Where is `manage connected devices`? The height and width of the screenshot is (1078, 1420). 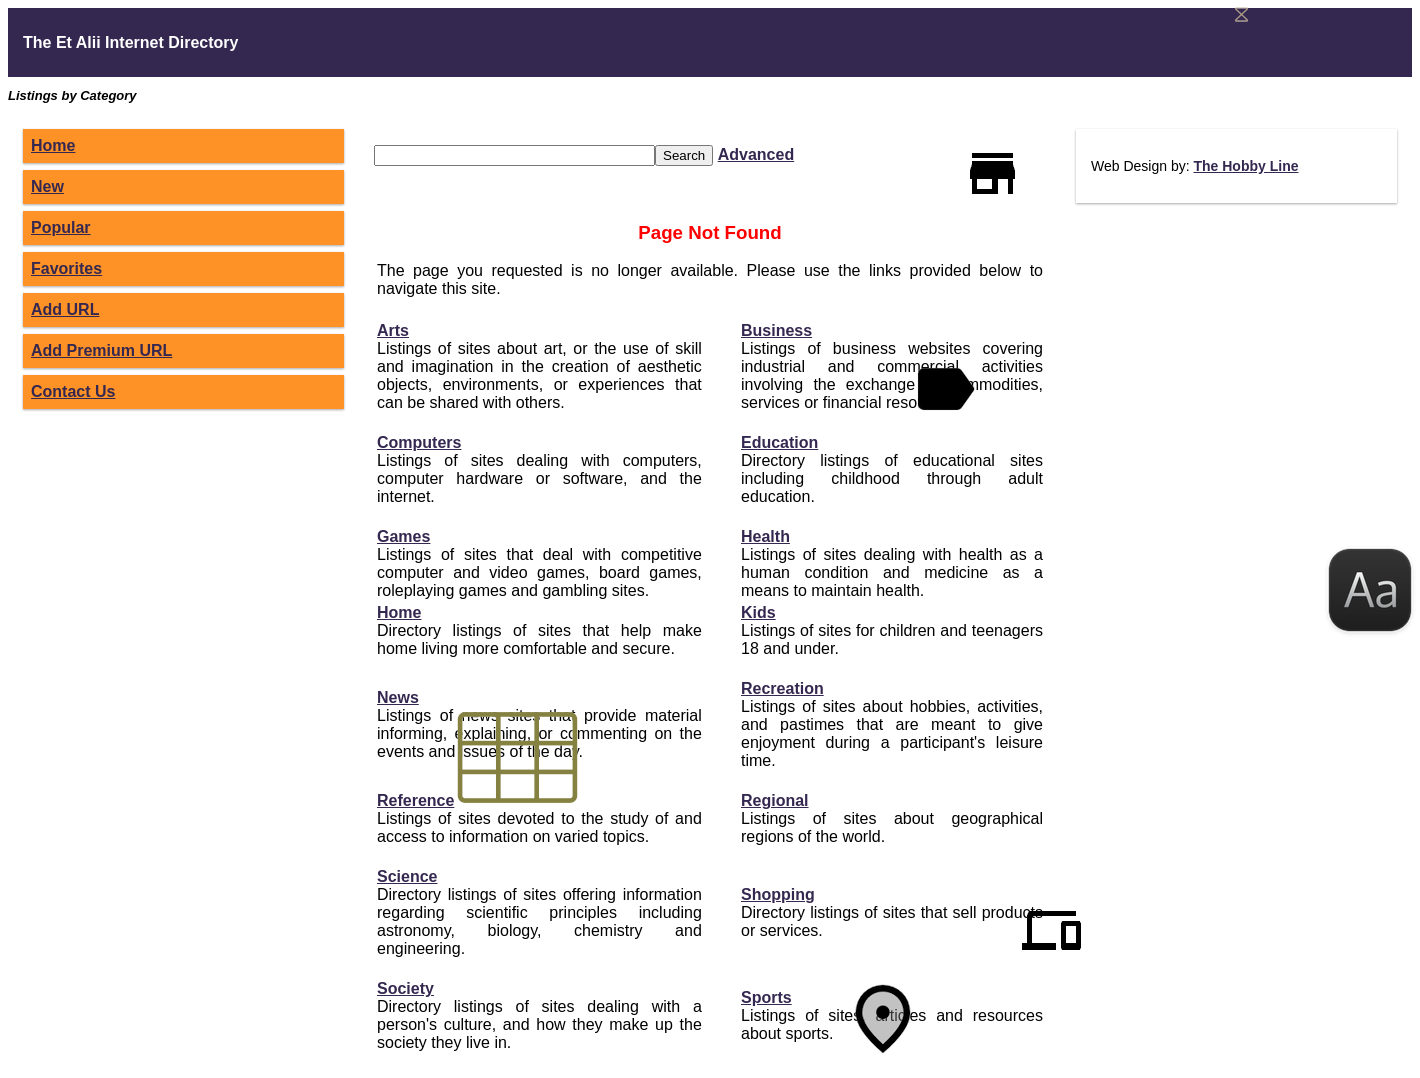 manage connected devices is located at coordinates (1051, 930).